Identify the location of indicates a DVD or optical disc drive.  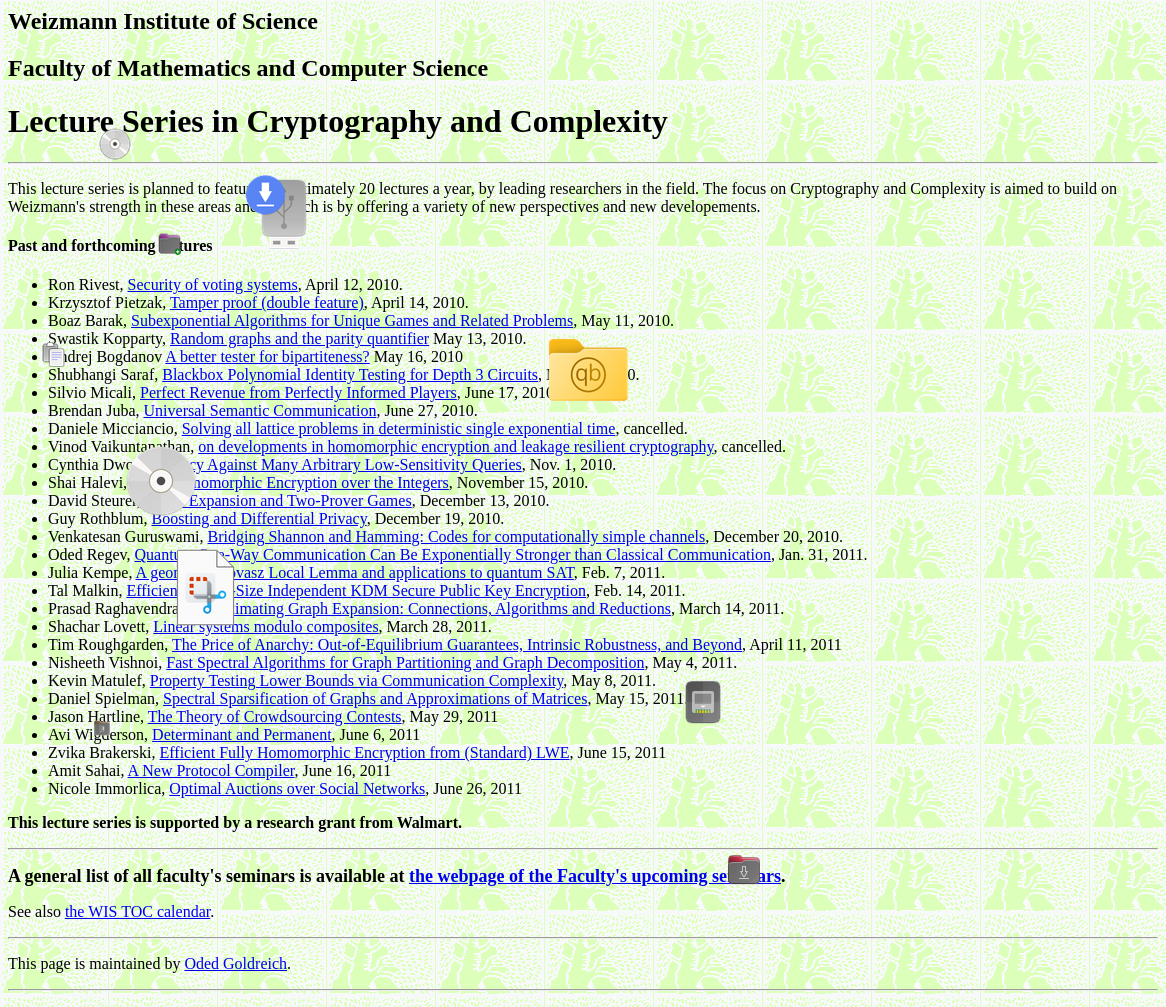
(115, 144).